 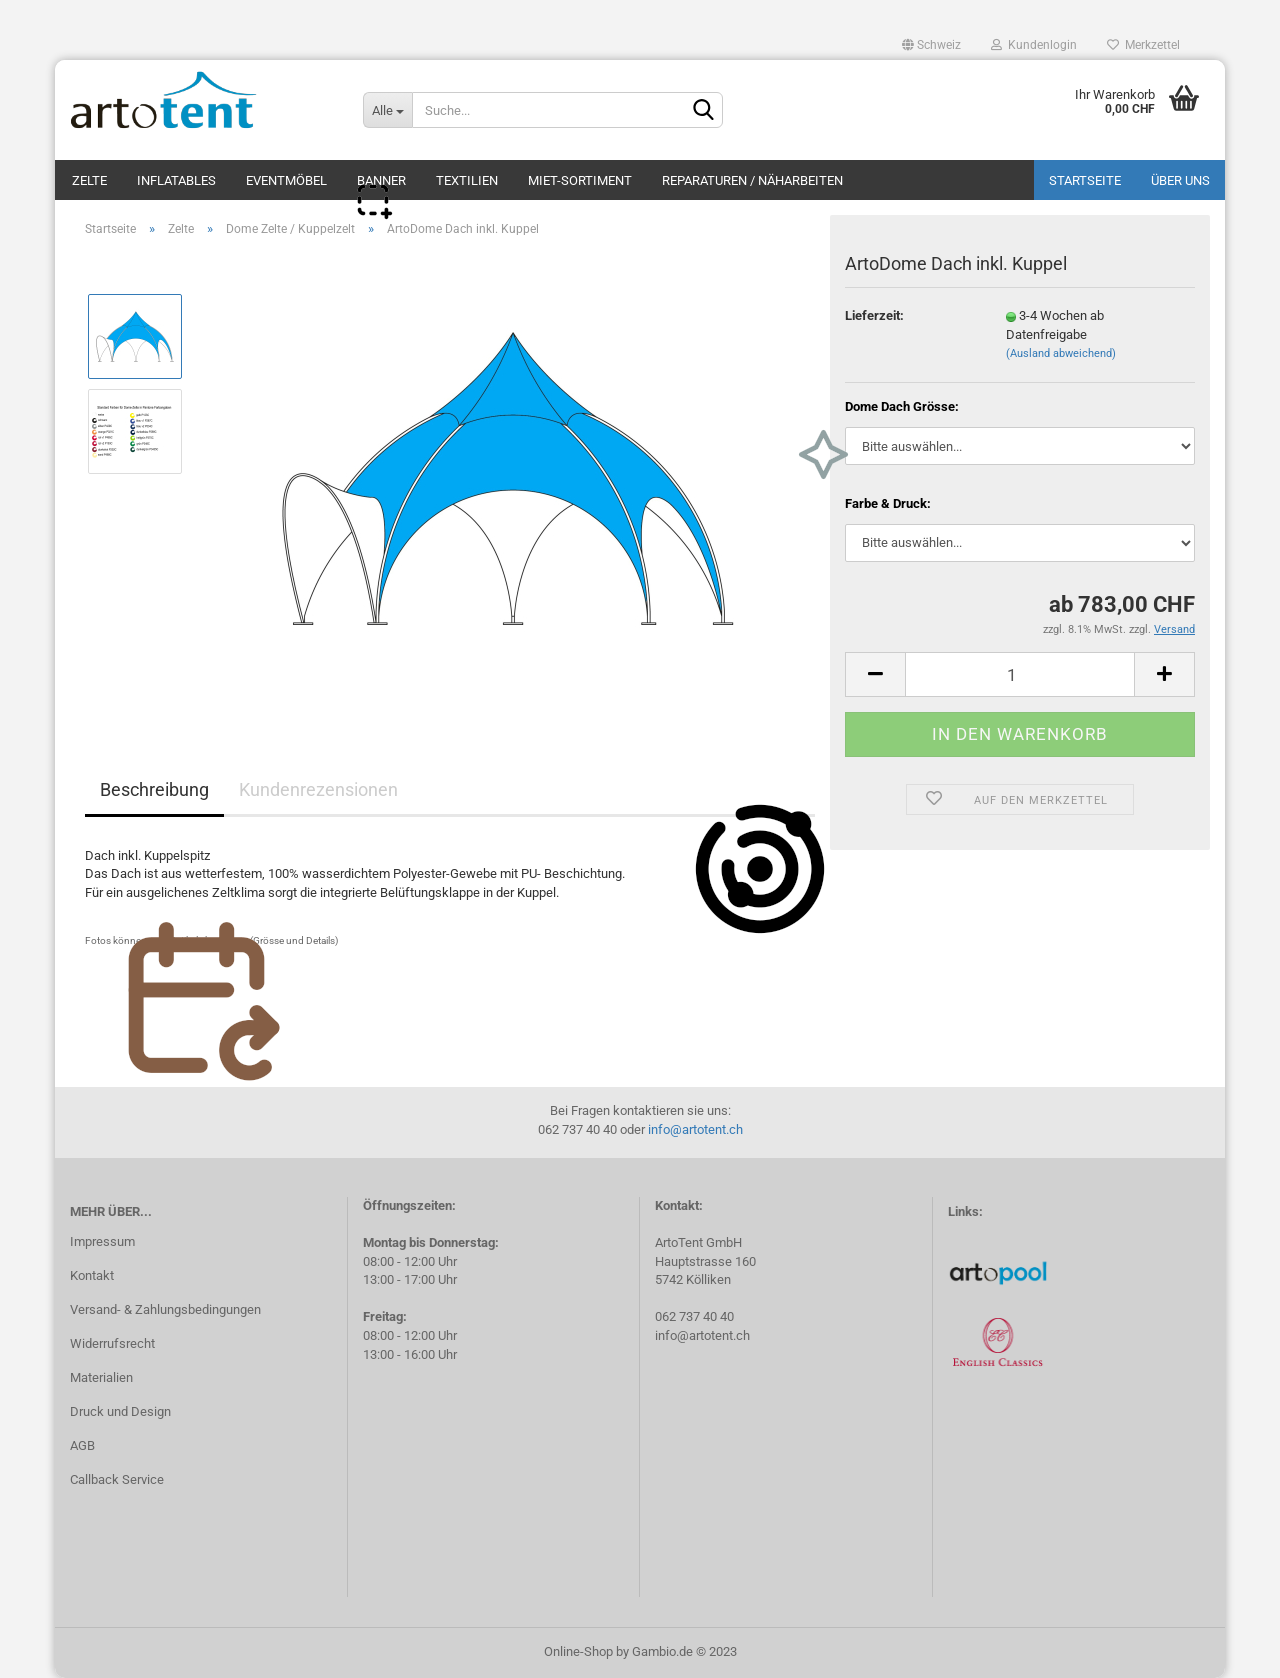 I want to click on explore the universe or cosmos section, so click(x=760, y=869).